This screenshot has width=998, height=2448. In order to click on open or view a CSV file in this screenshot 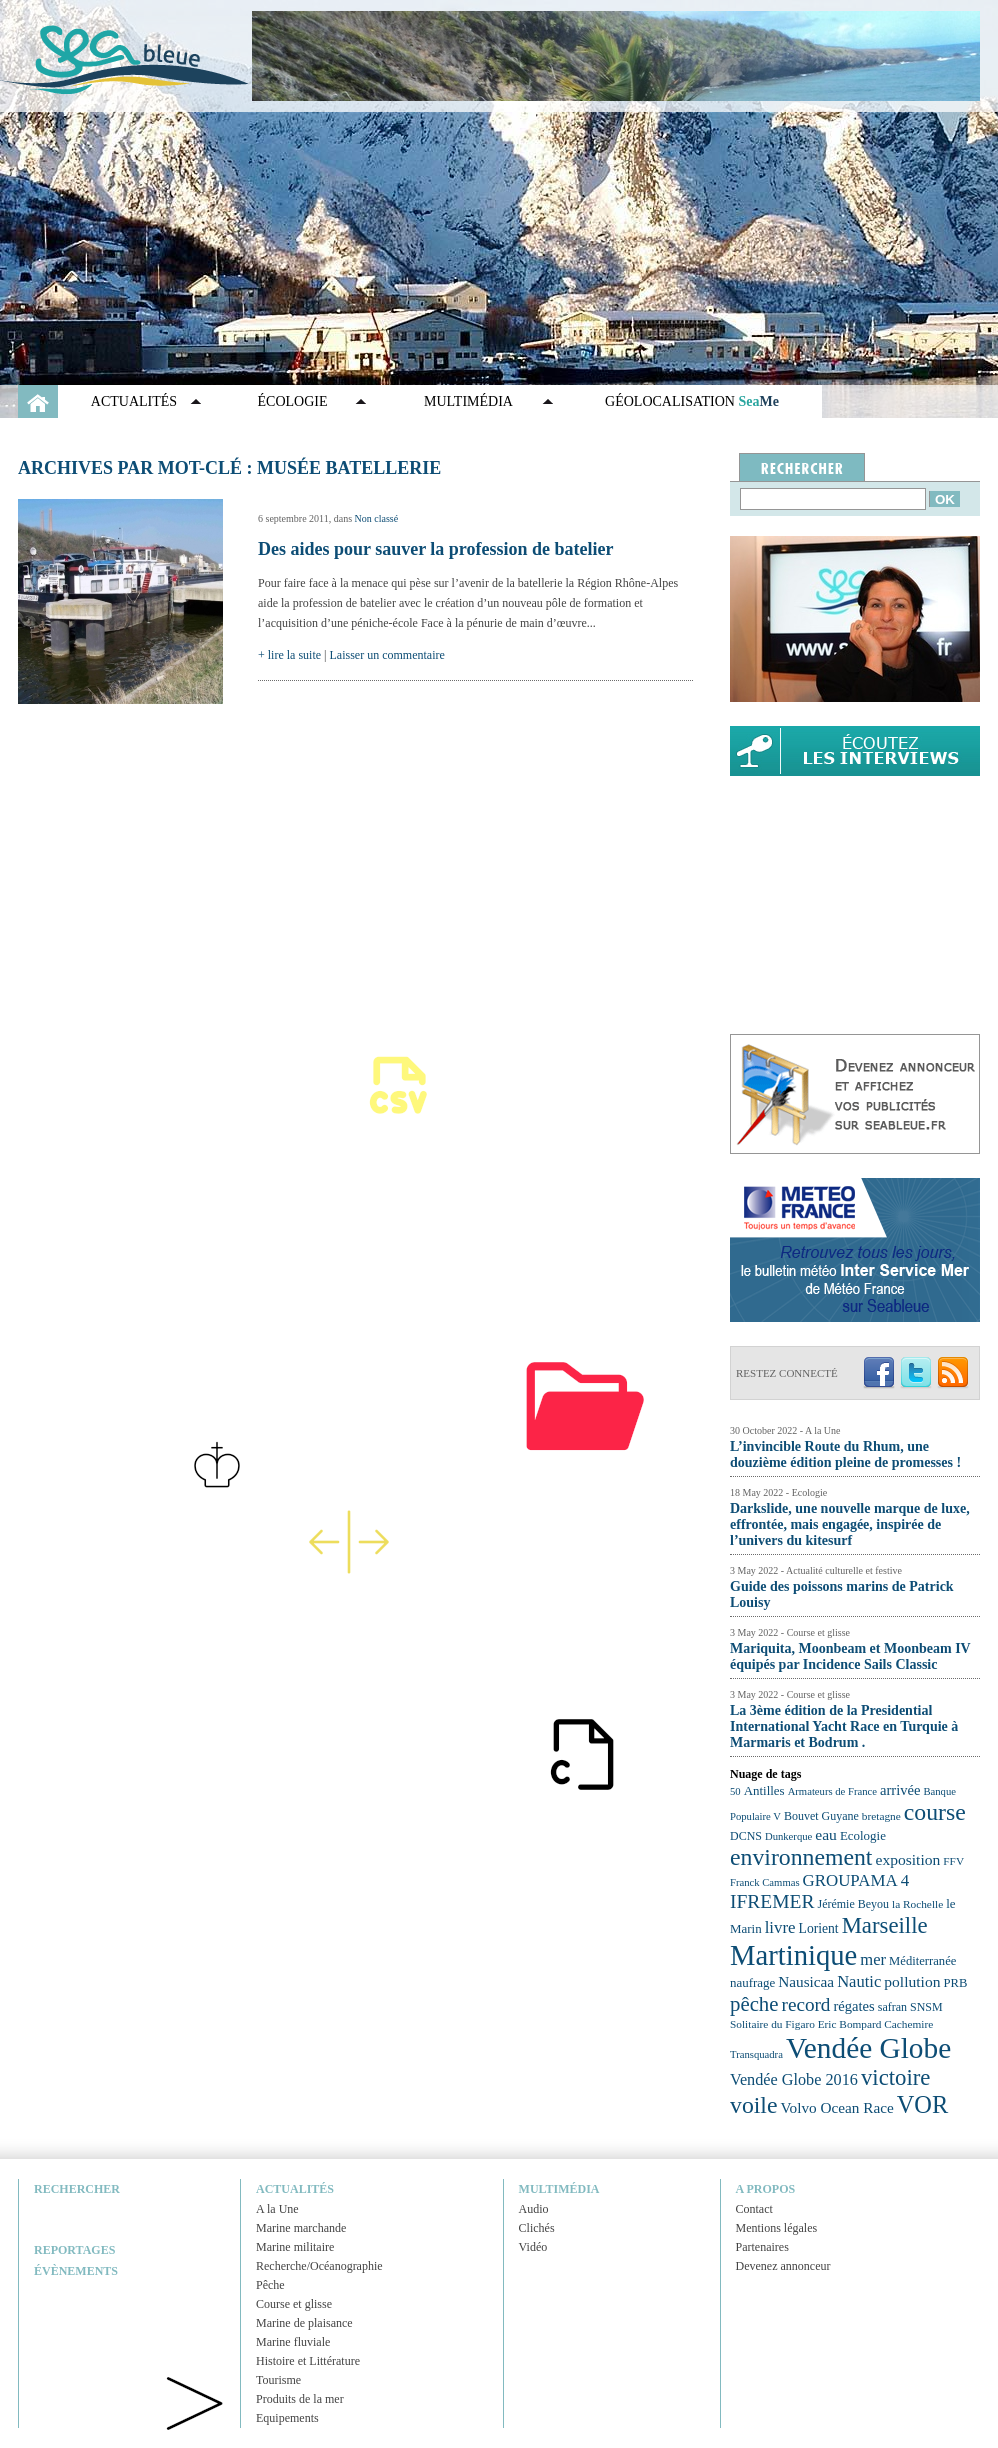, I will do `click(399, 1087)`.